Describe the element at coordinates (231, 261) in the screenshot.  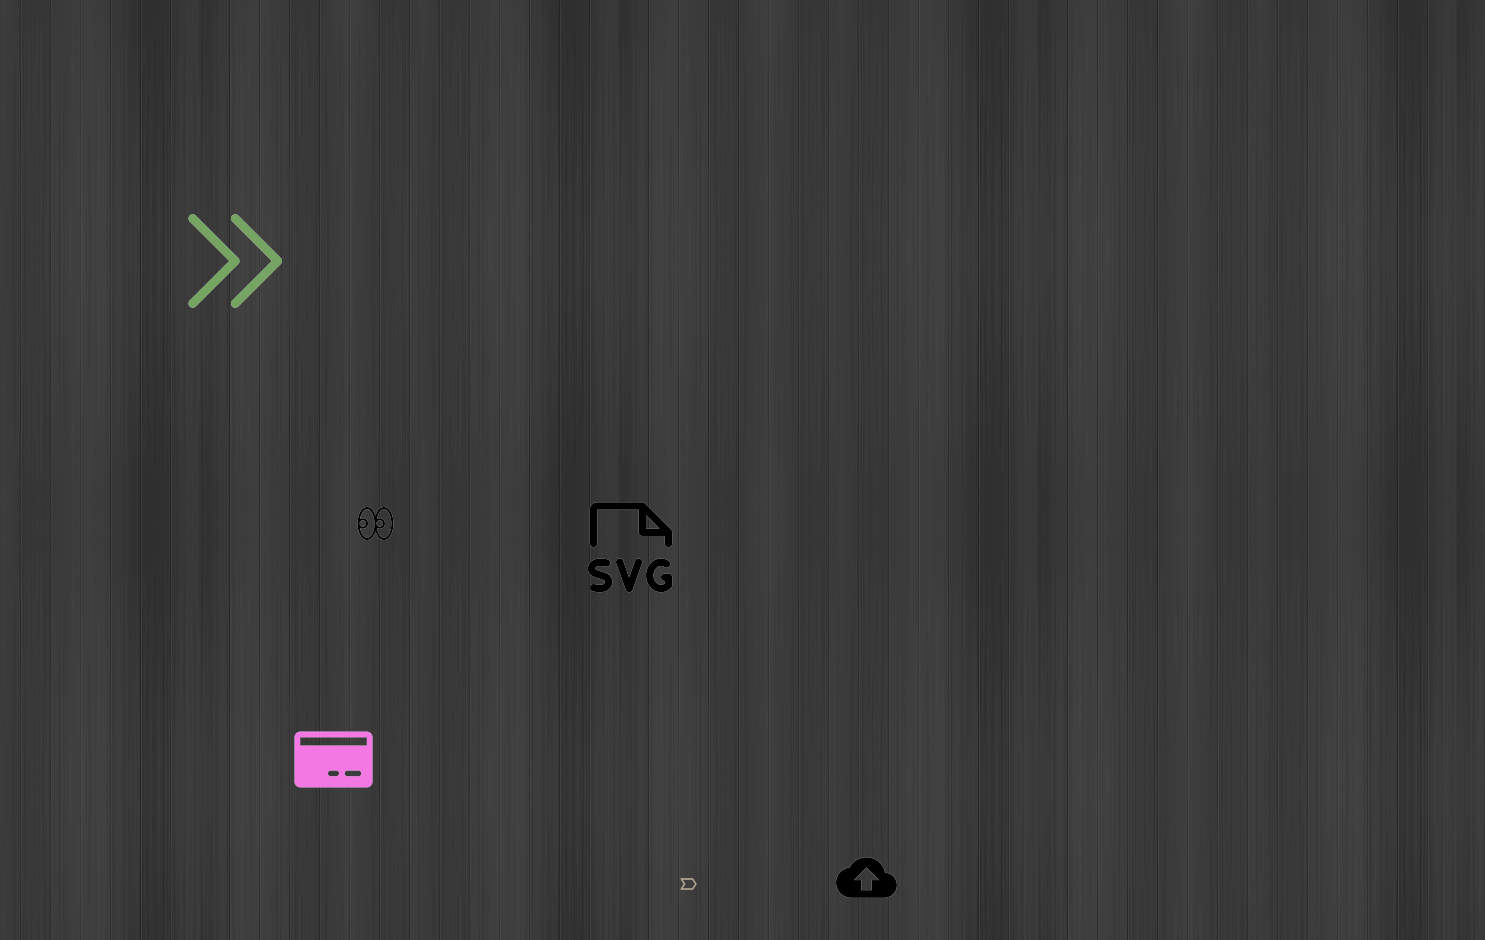
I see `skip forward or advance to next item` at that location.